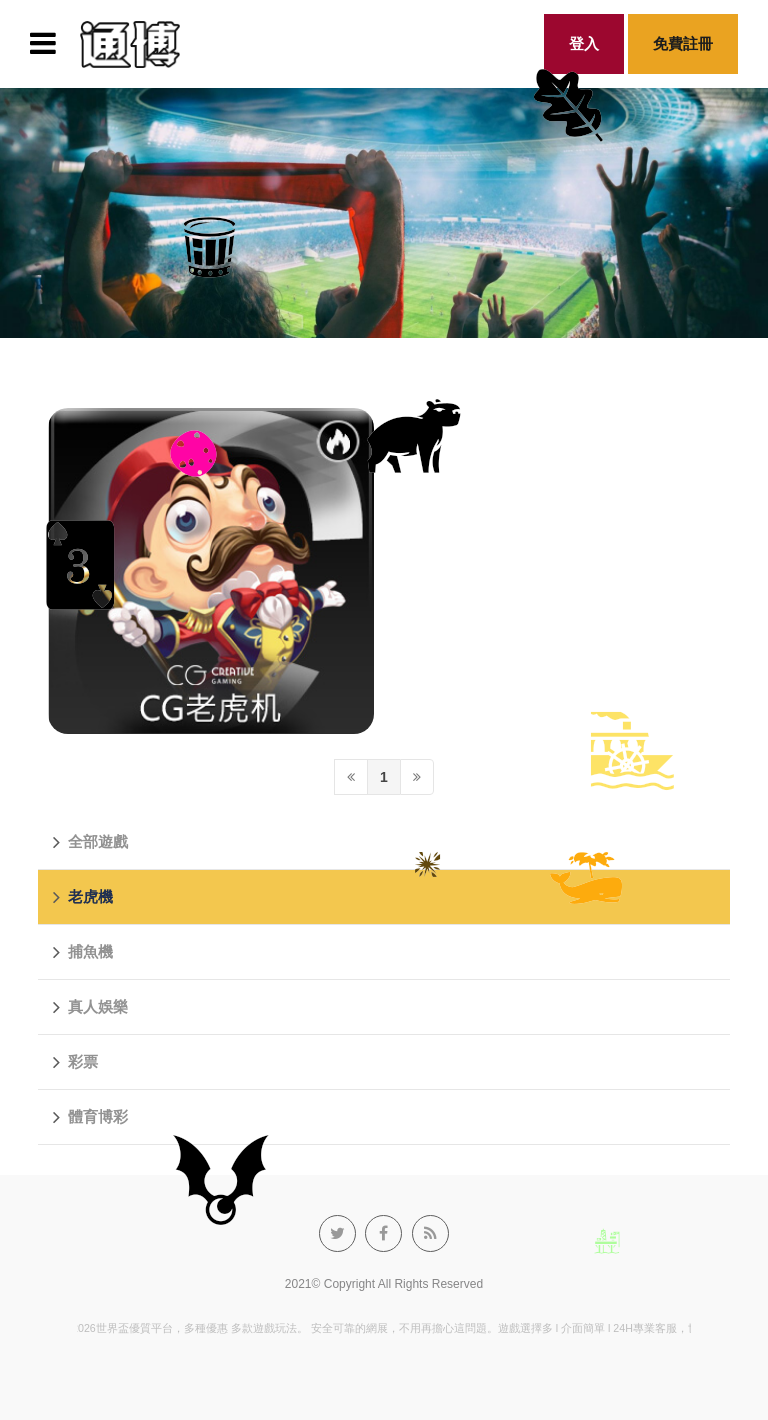 Image resolution: width=768 pixels, height=1420 pixels. I want to click on indicates an explosion or blast effect in gameplay, so click(427, 864).